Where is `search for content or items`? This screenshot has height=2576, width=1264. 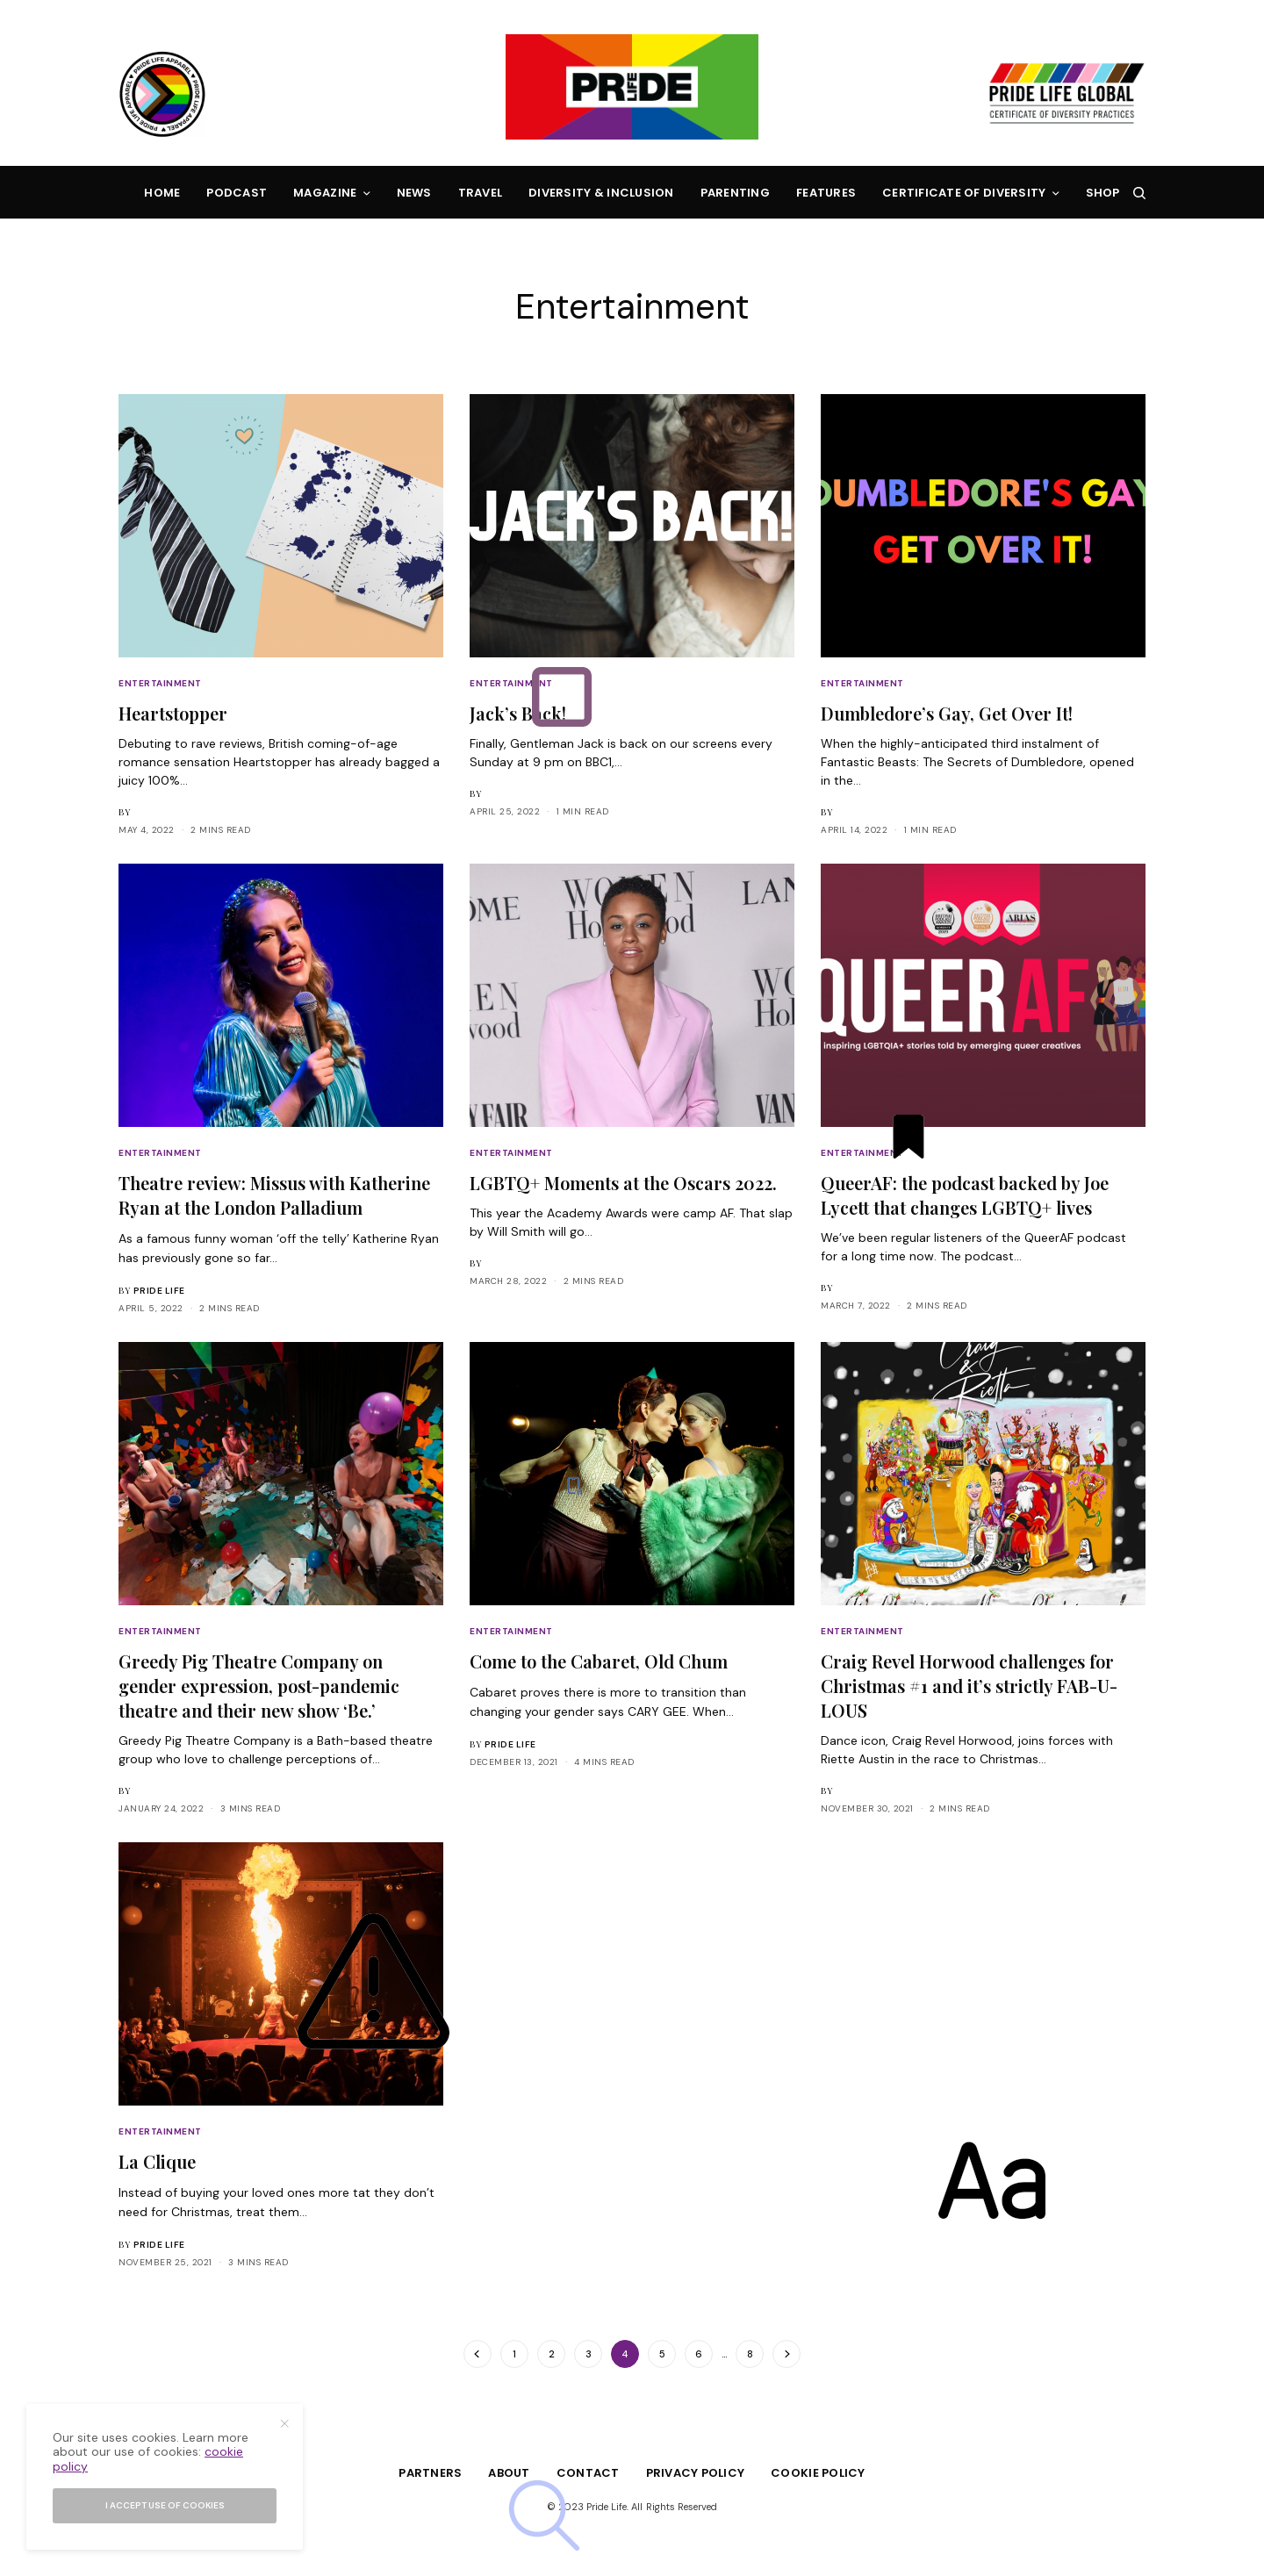 search for content or items is located at coordinates (543, 2515).